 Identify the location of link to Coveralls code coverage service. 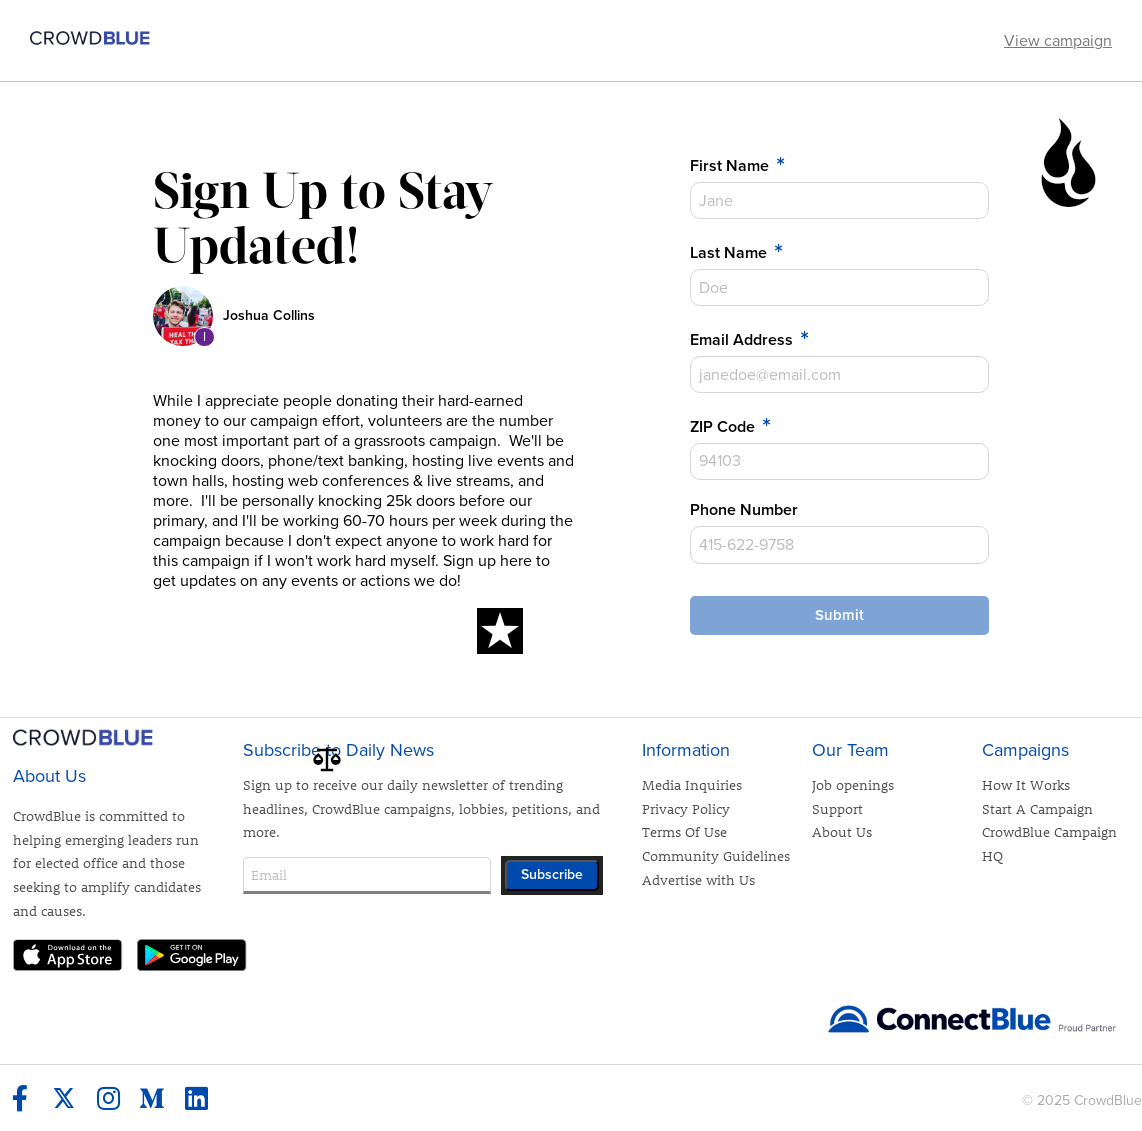
(500, 631).